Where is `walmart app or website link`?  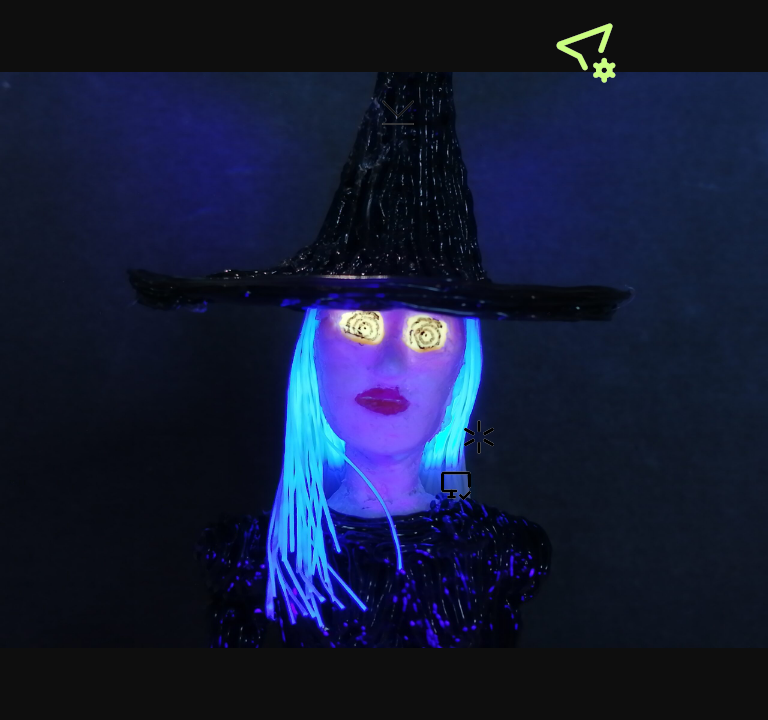
walmart app or website link is located at coordinates (479, 437).